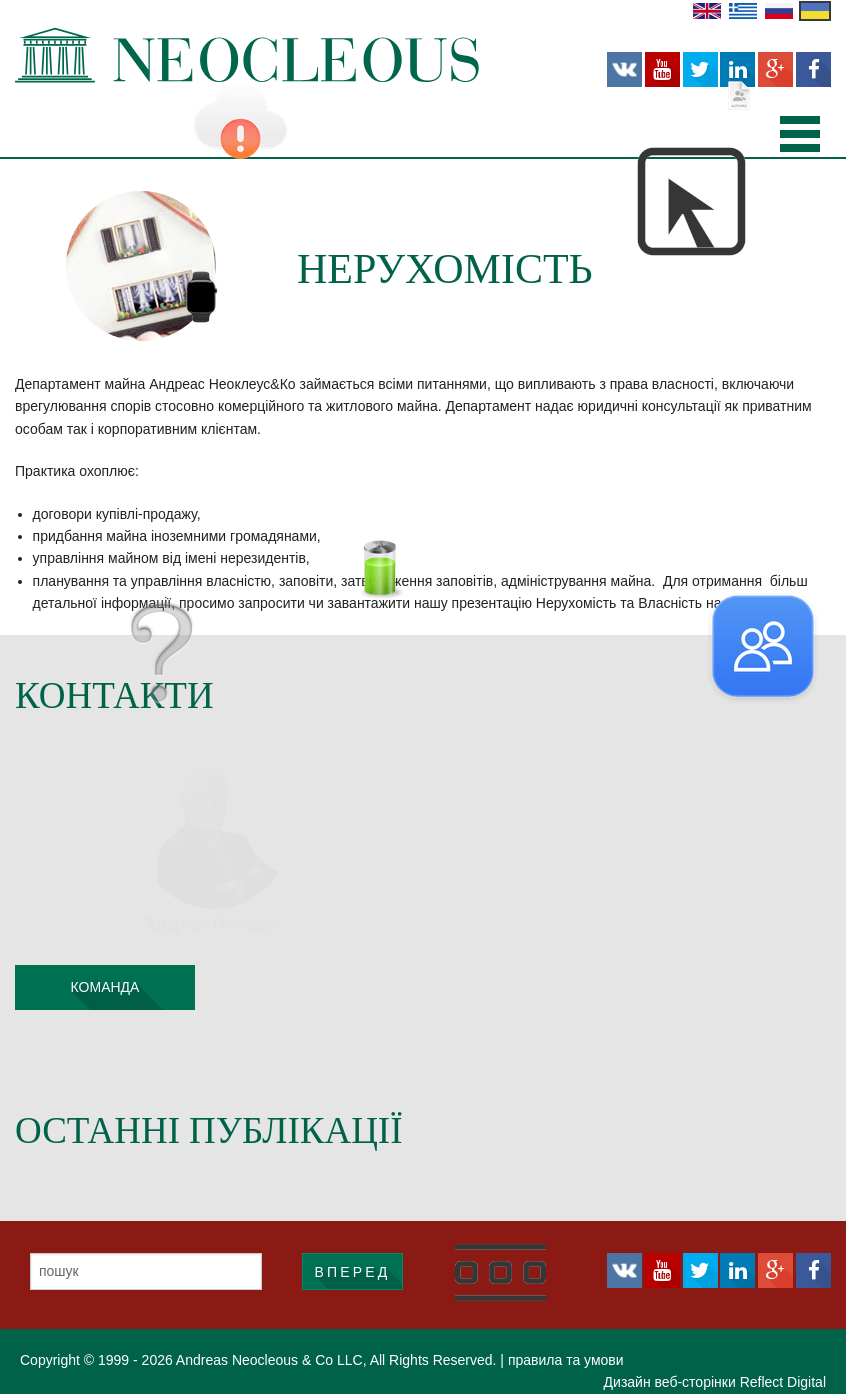  What do you see at coordinates (691, 201) in the screenshot?
I see `open fusion app or automation tool` at bounding box center [691, 201].